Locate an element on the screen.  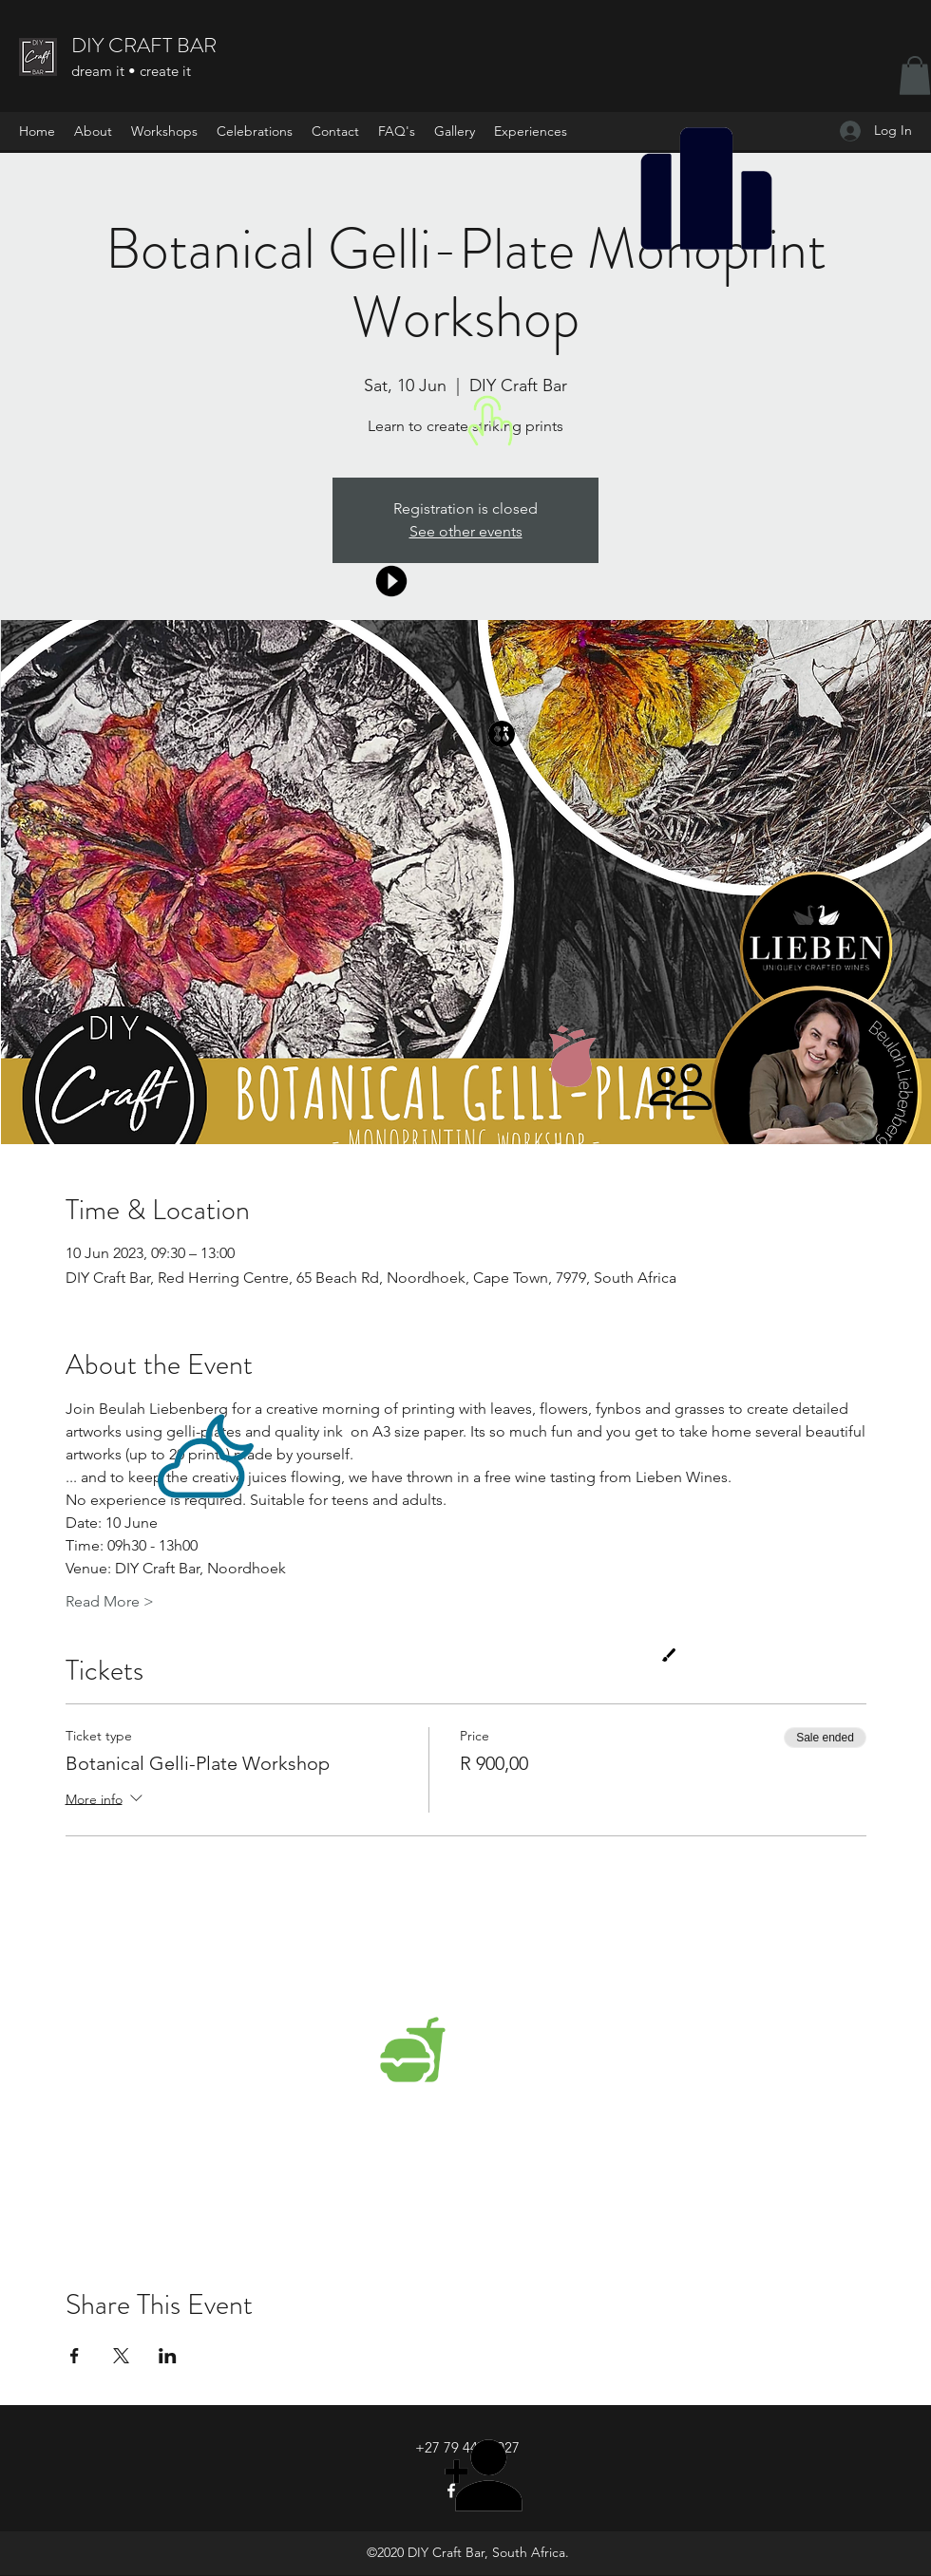
indicates a closed pull request in your activity feed is located at coordinates (502, 734).